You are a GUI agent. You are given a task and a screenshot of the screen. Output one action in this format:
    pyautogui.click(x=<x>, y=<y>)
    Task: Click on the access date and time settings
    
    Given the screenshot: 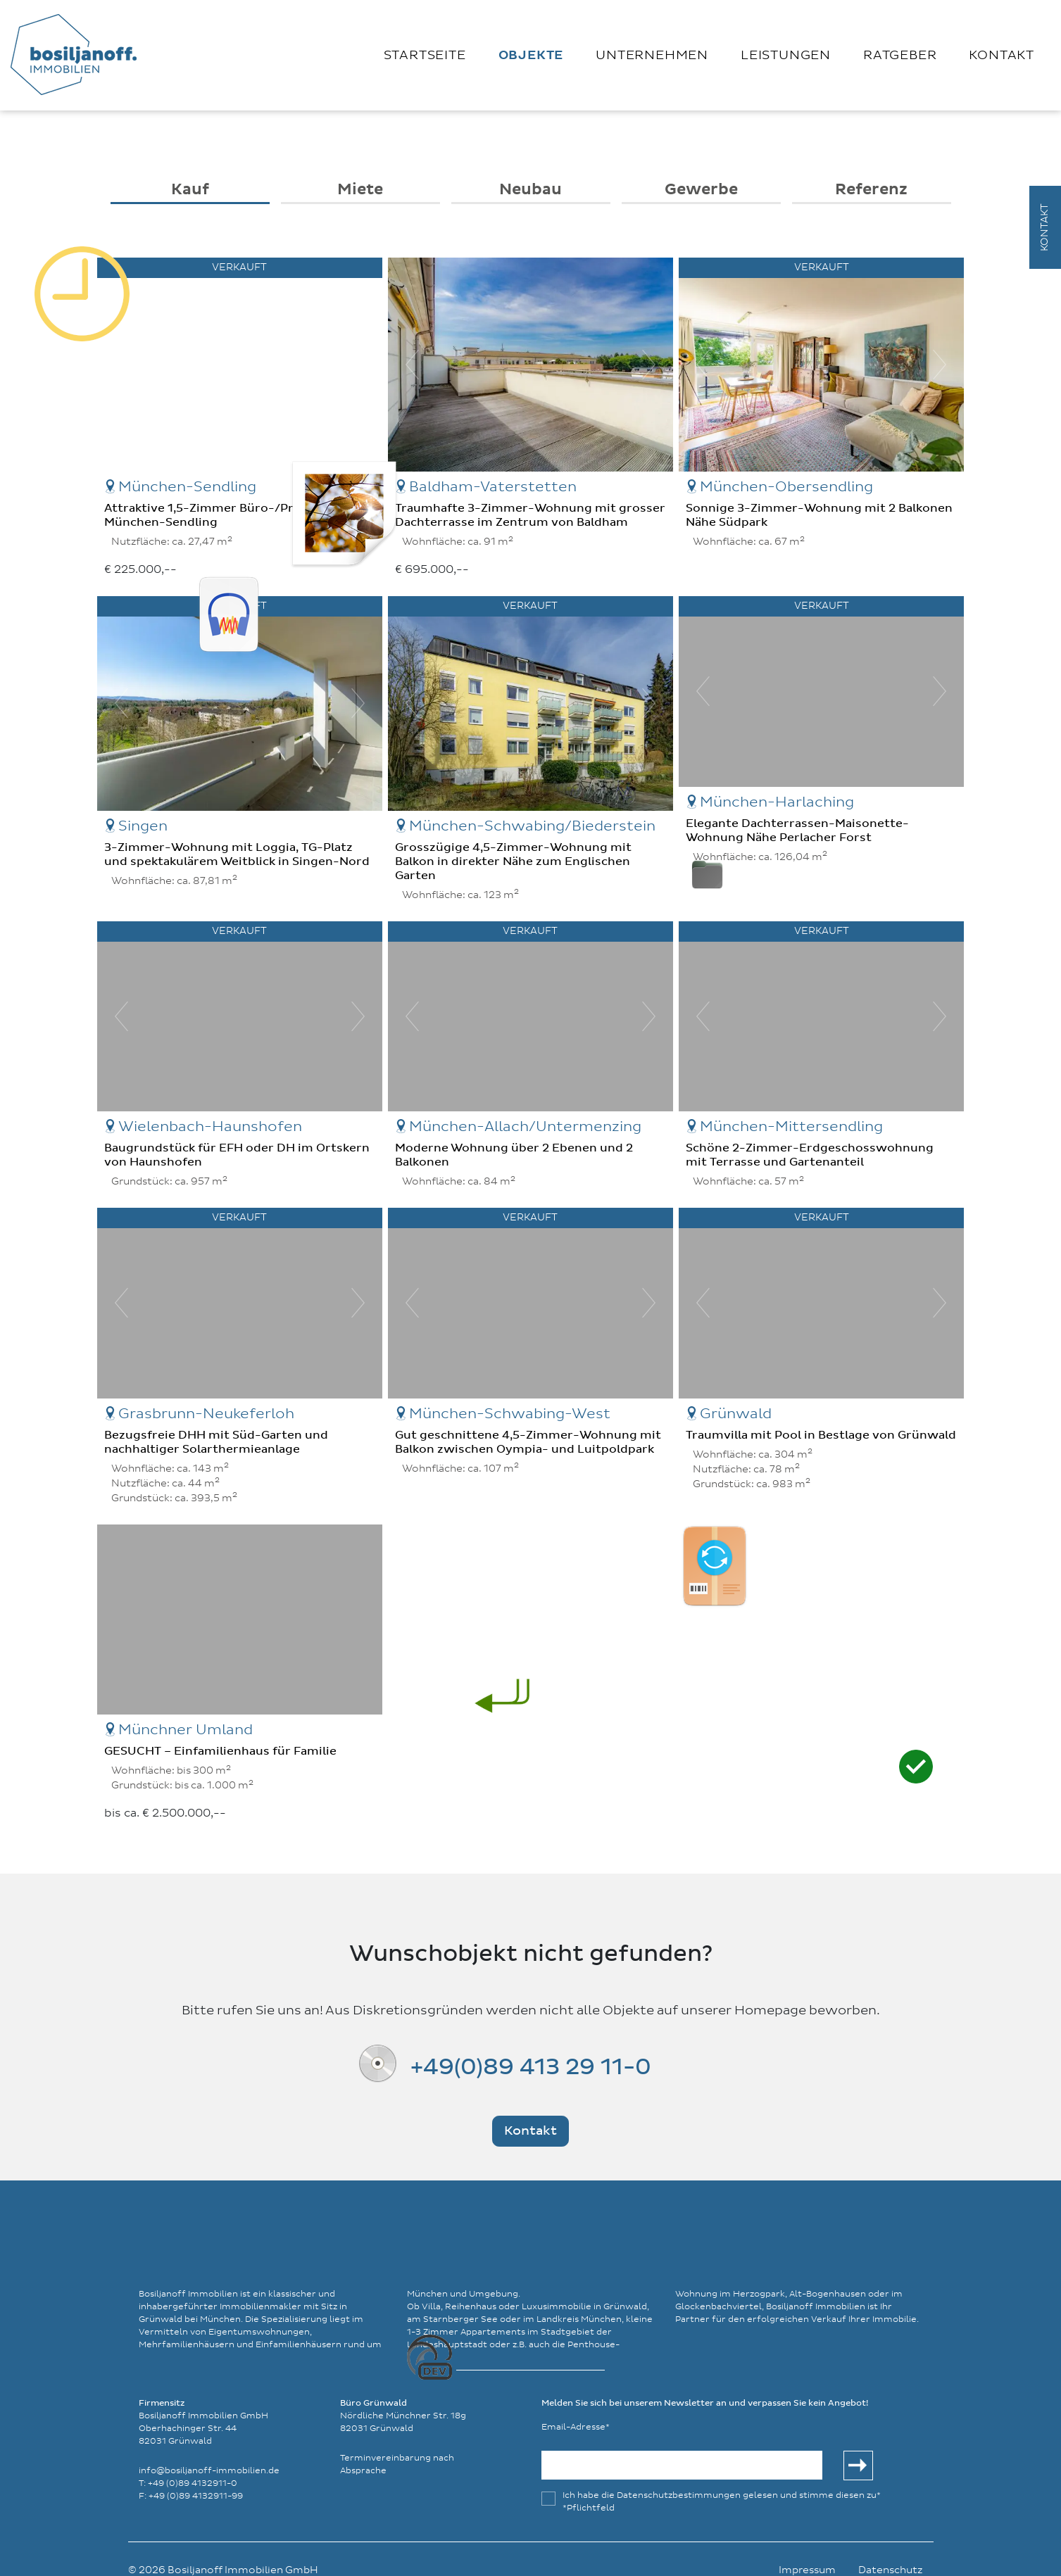 What is the action you would take?
    pyautogui.click(x=82, y=293)
    